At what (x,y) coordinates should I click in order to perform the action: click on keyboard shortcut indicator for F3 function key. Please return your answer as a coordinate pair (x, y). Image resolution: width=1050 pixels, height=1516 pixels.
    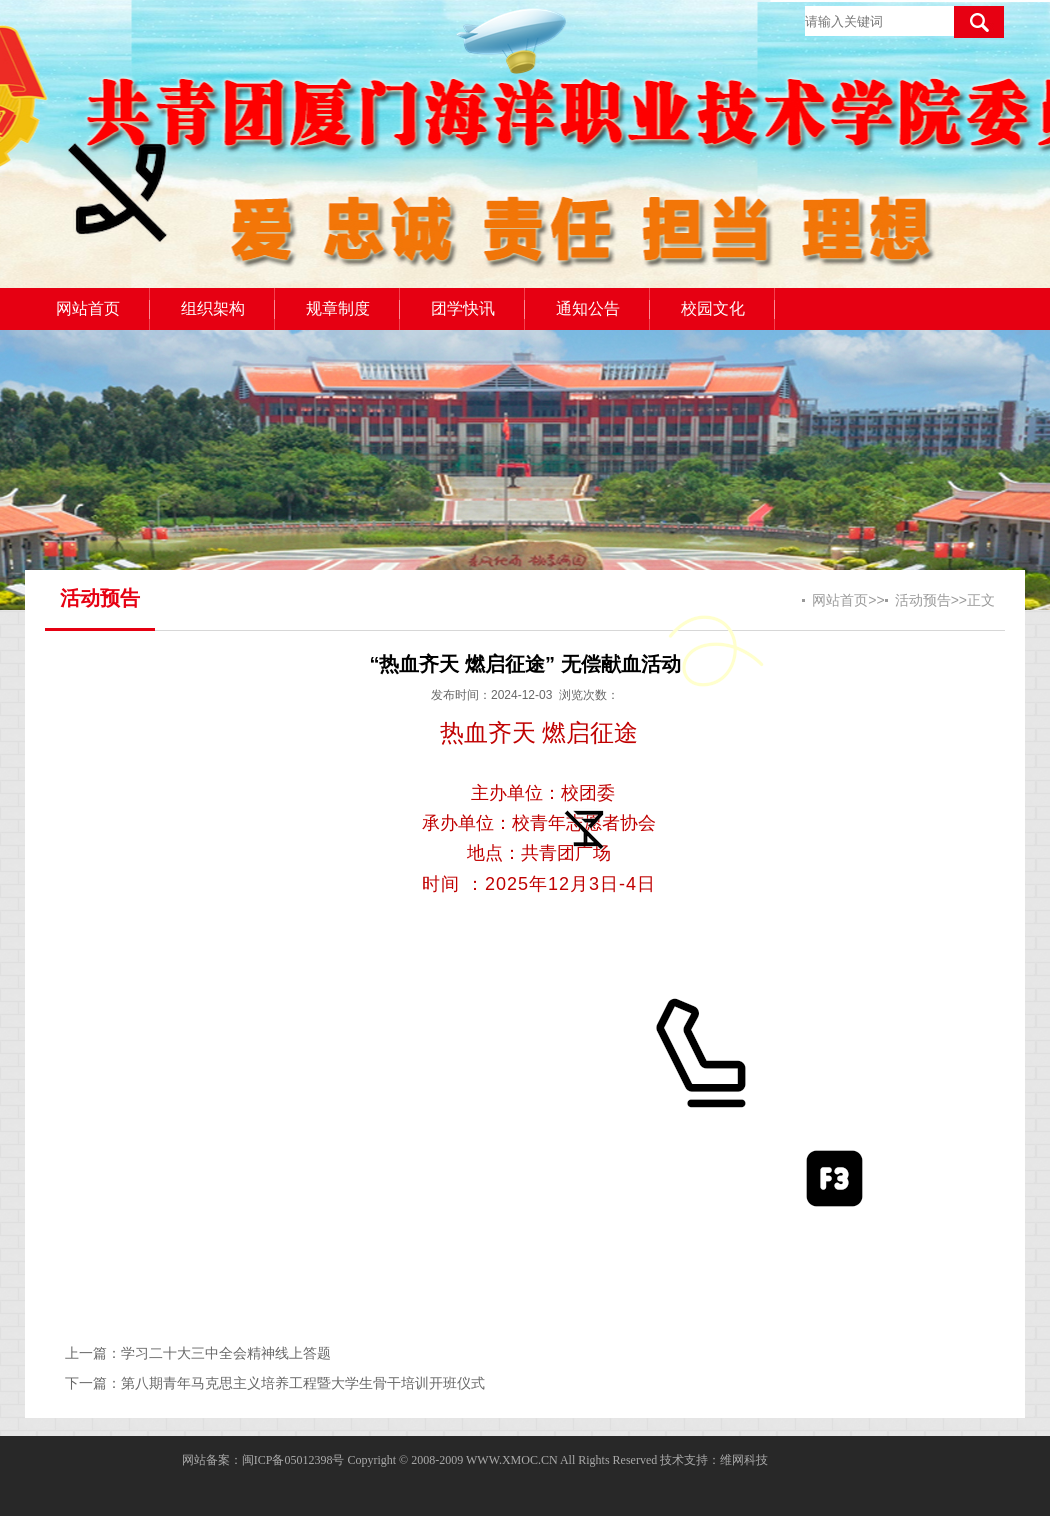
    Looking at the image, I should click on (834, 1178).